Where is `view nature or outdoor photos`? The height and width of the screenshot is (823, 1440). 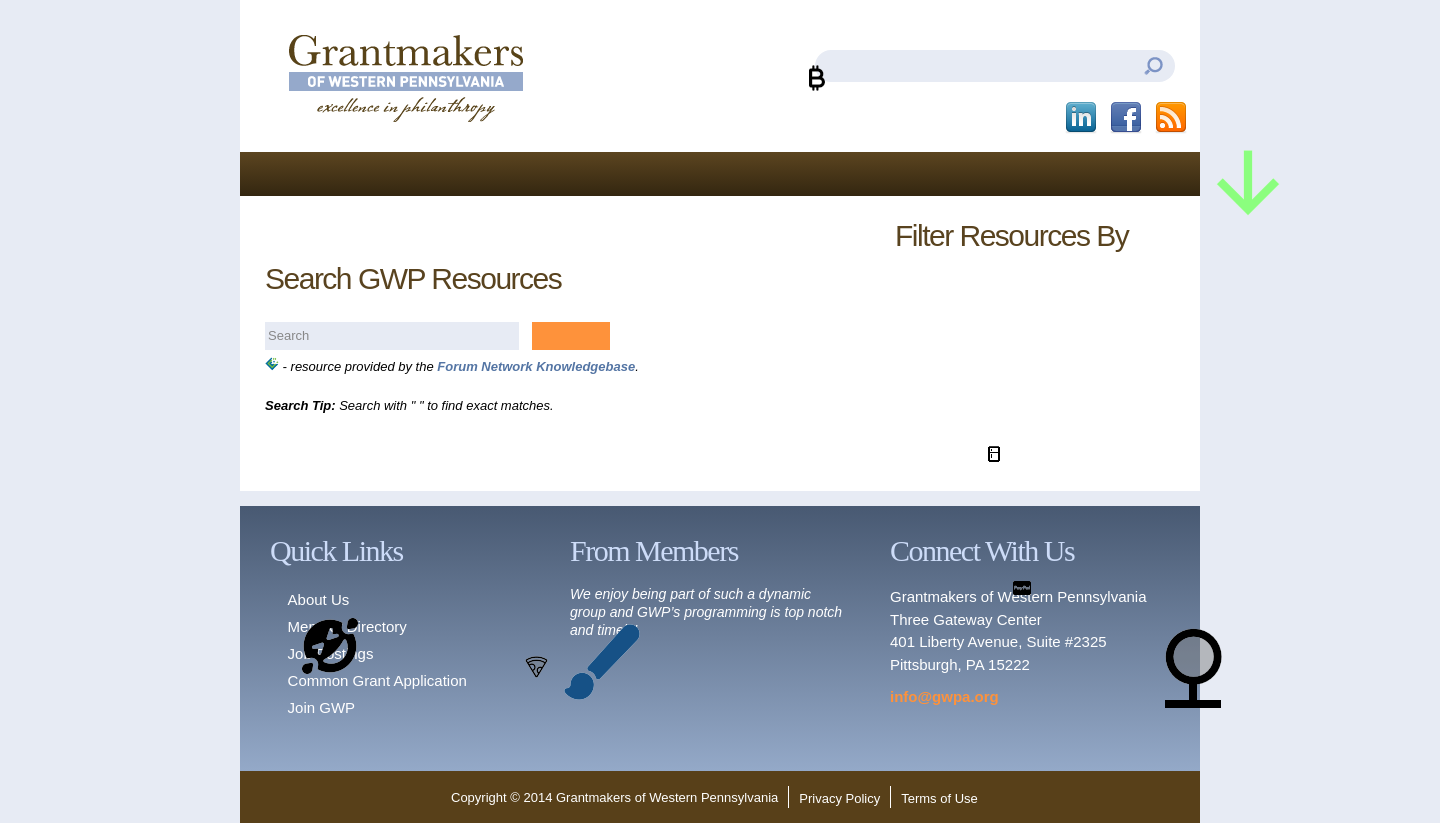
view nature or outdoor photos is located at coordinates (1193, 668).